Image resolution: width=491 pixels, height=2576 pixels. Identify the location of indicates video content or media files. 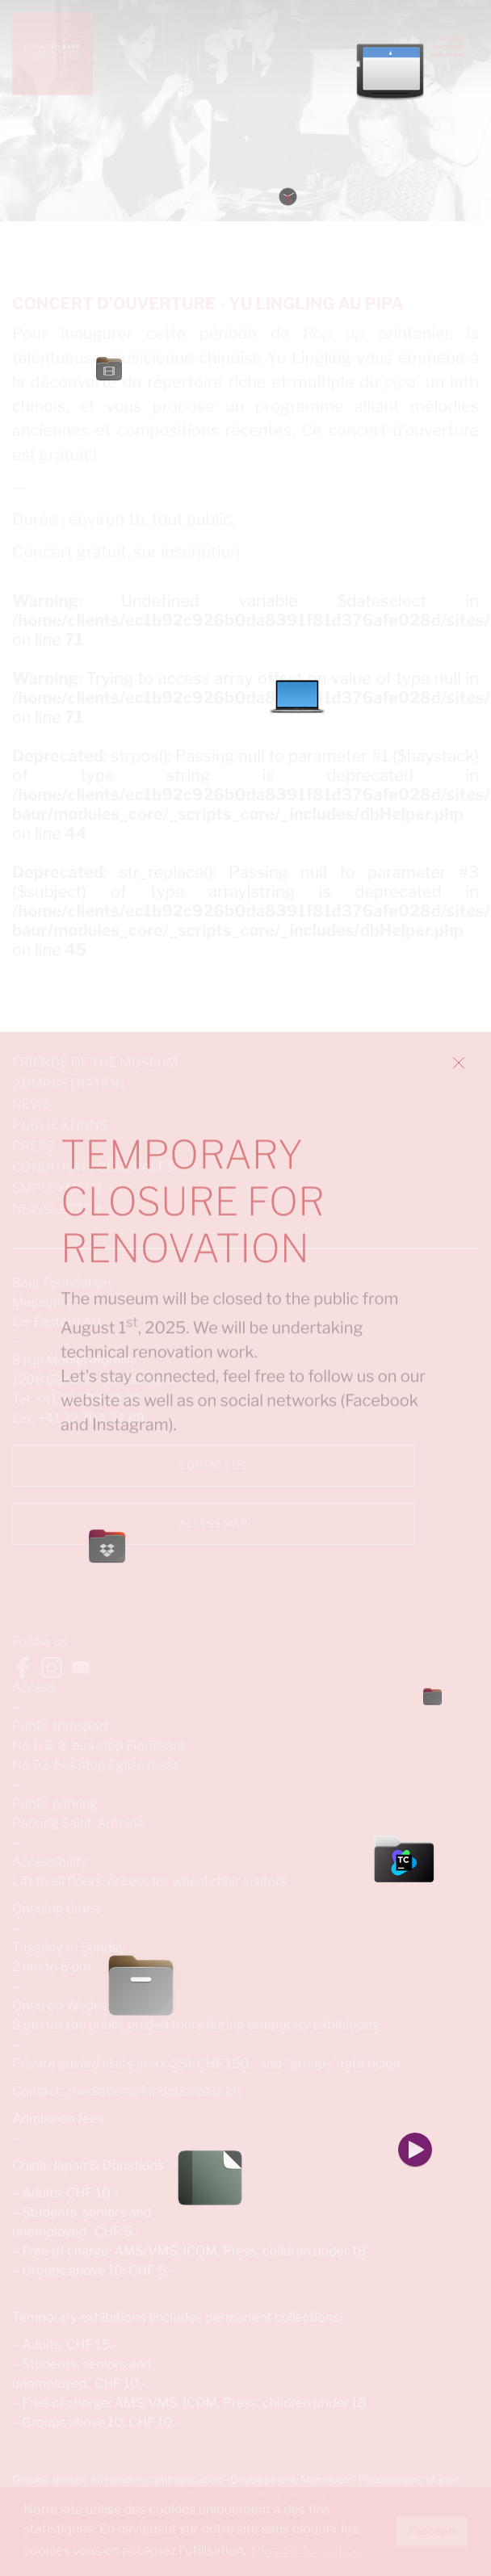
(415, 2150).